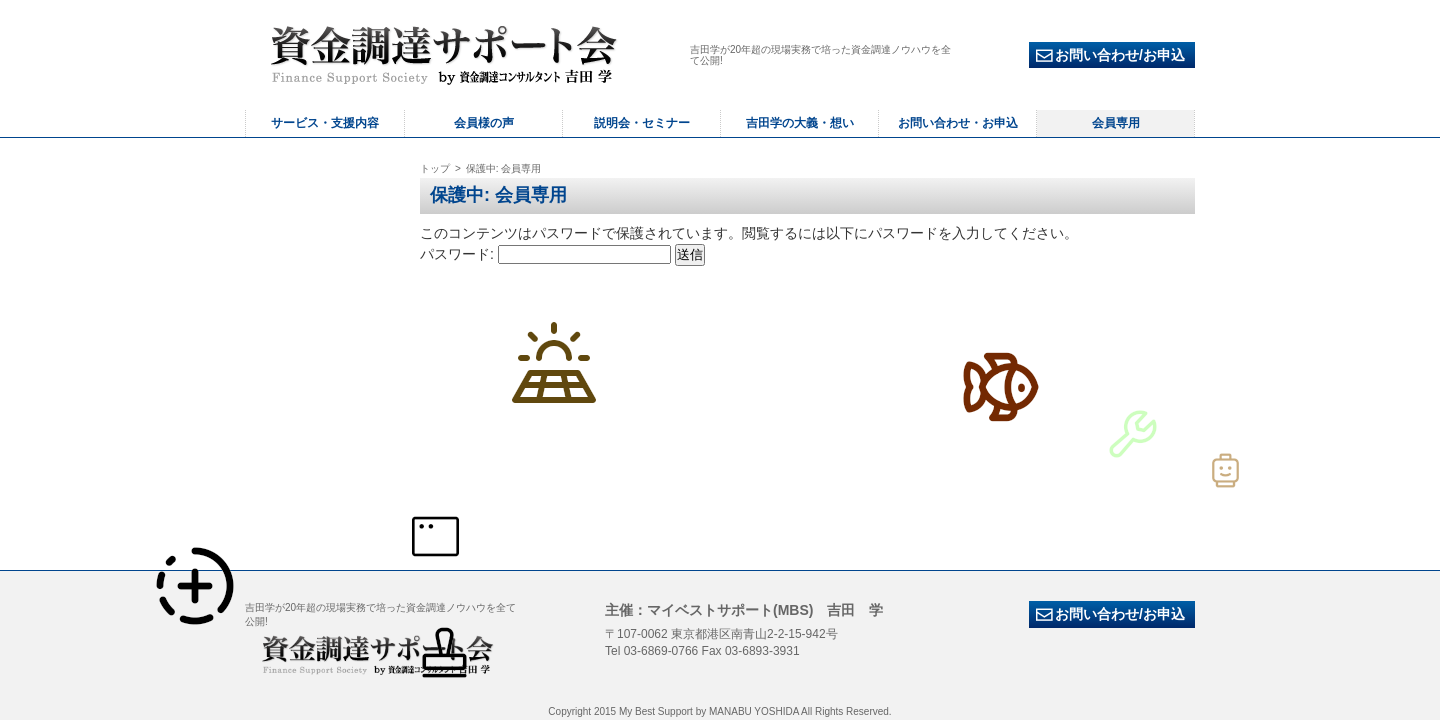  I want to click on access aquarium or fish-related features, so click(1001, 387).